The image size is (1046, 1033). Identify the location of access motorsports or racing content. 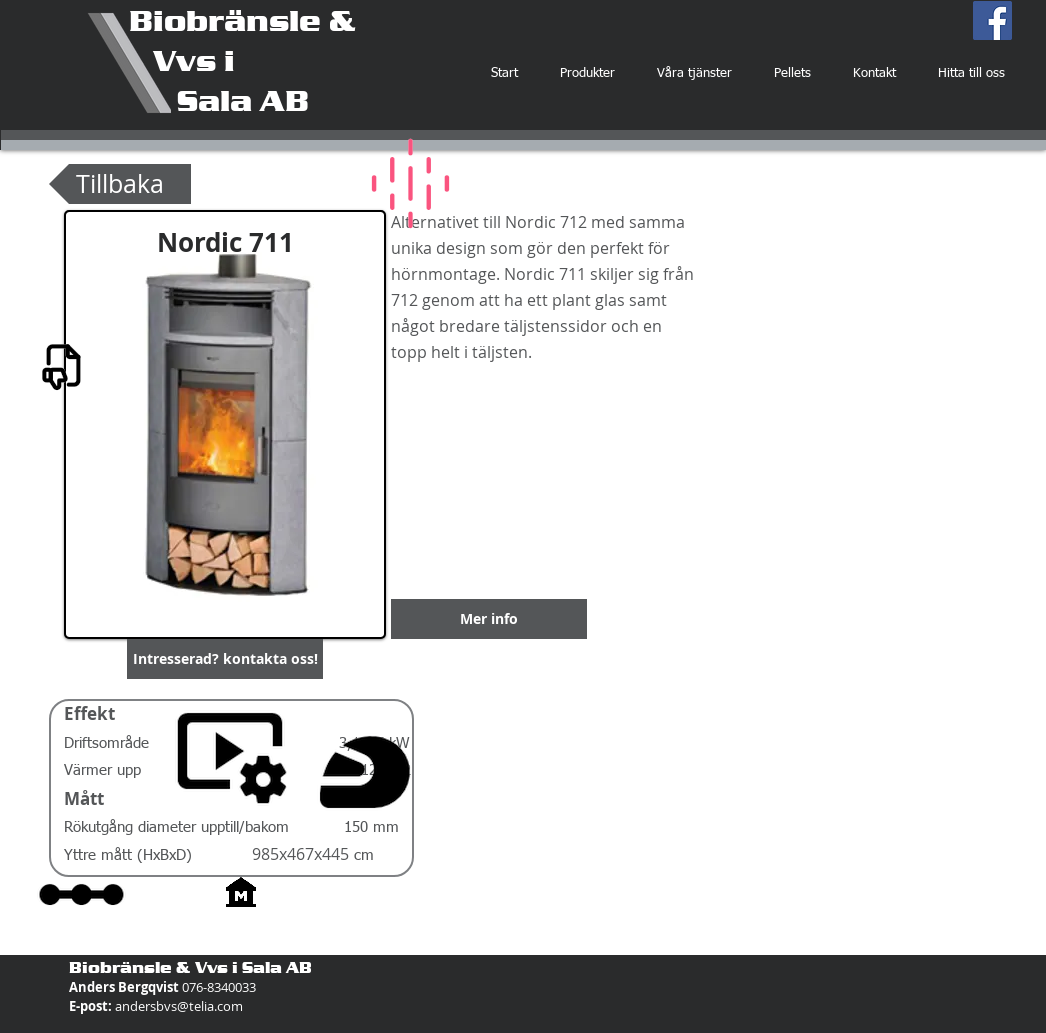
(365, 772).